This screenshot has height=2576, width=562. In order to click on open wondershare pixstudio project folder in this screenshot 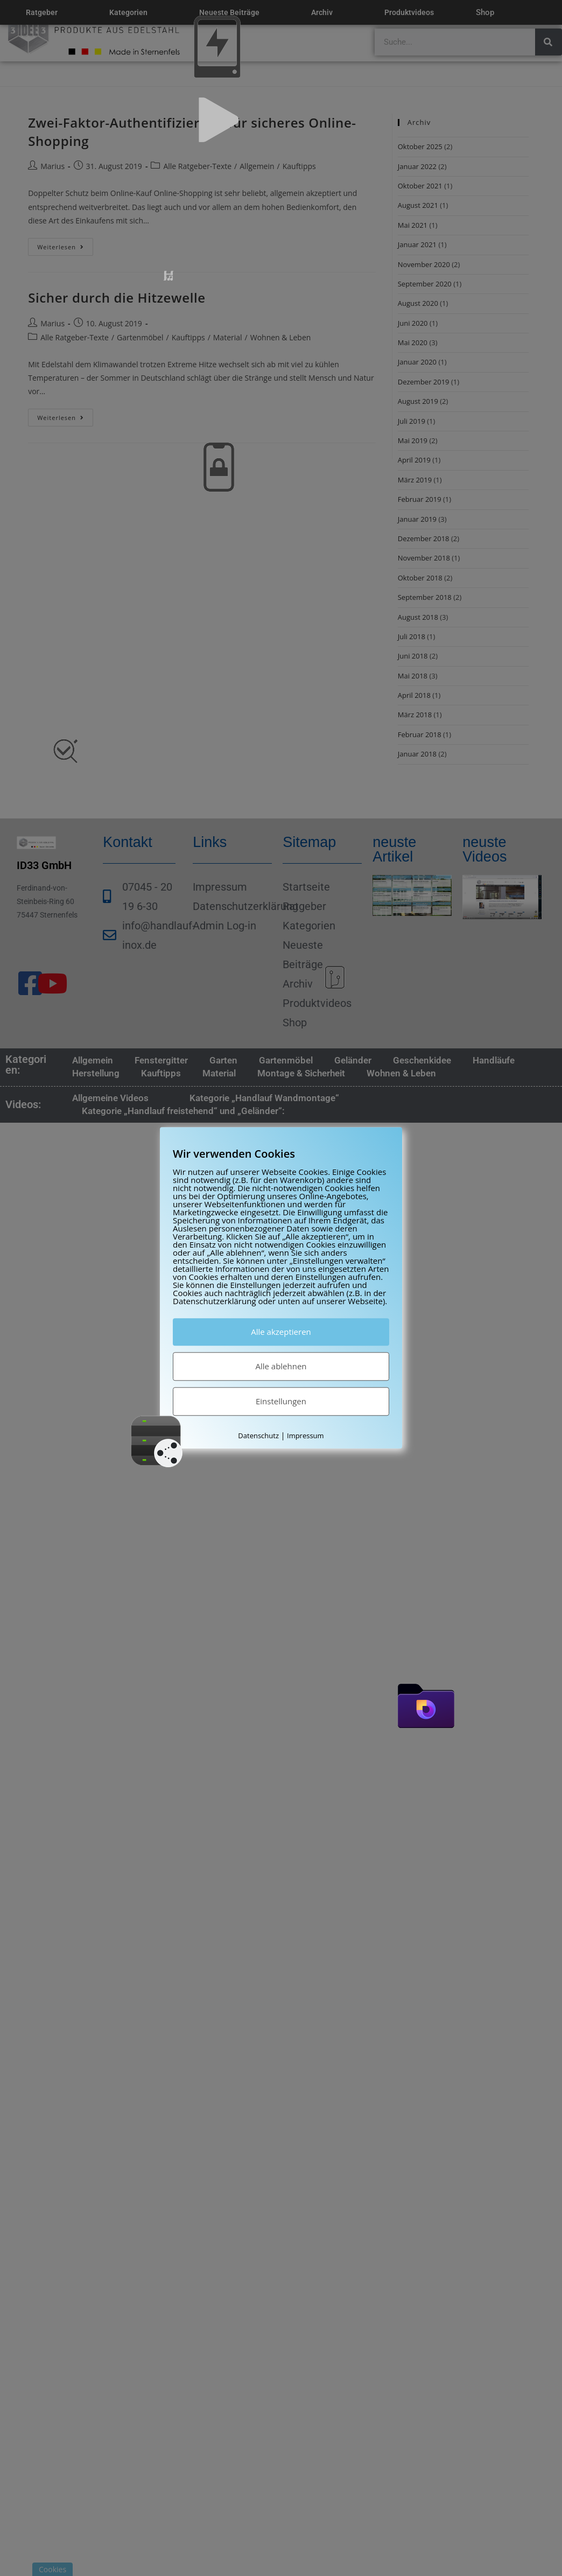, I will do `click(426, 1707)`.